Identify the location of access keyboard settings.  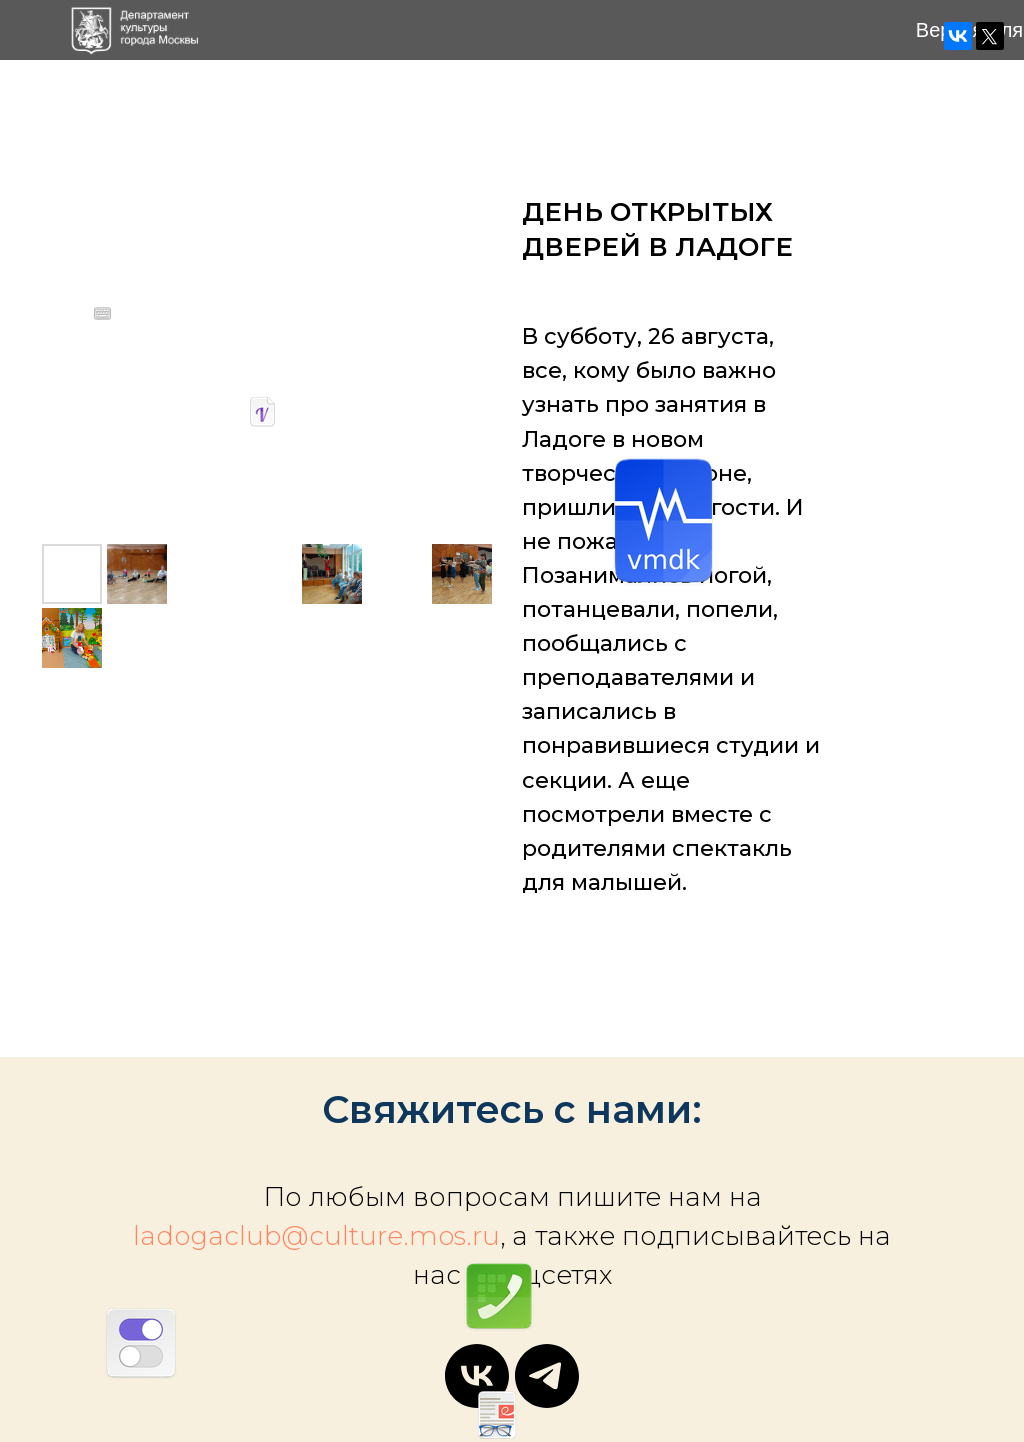
(102, 313).